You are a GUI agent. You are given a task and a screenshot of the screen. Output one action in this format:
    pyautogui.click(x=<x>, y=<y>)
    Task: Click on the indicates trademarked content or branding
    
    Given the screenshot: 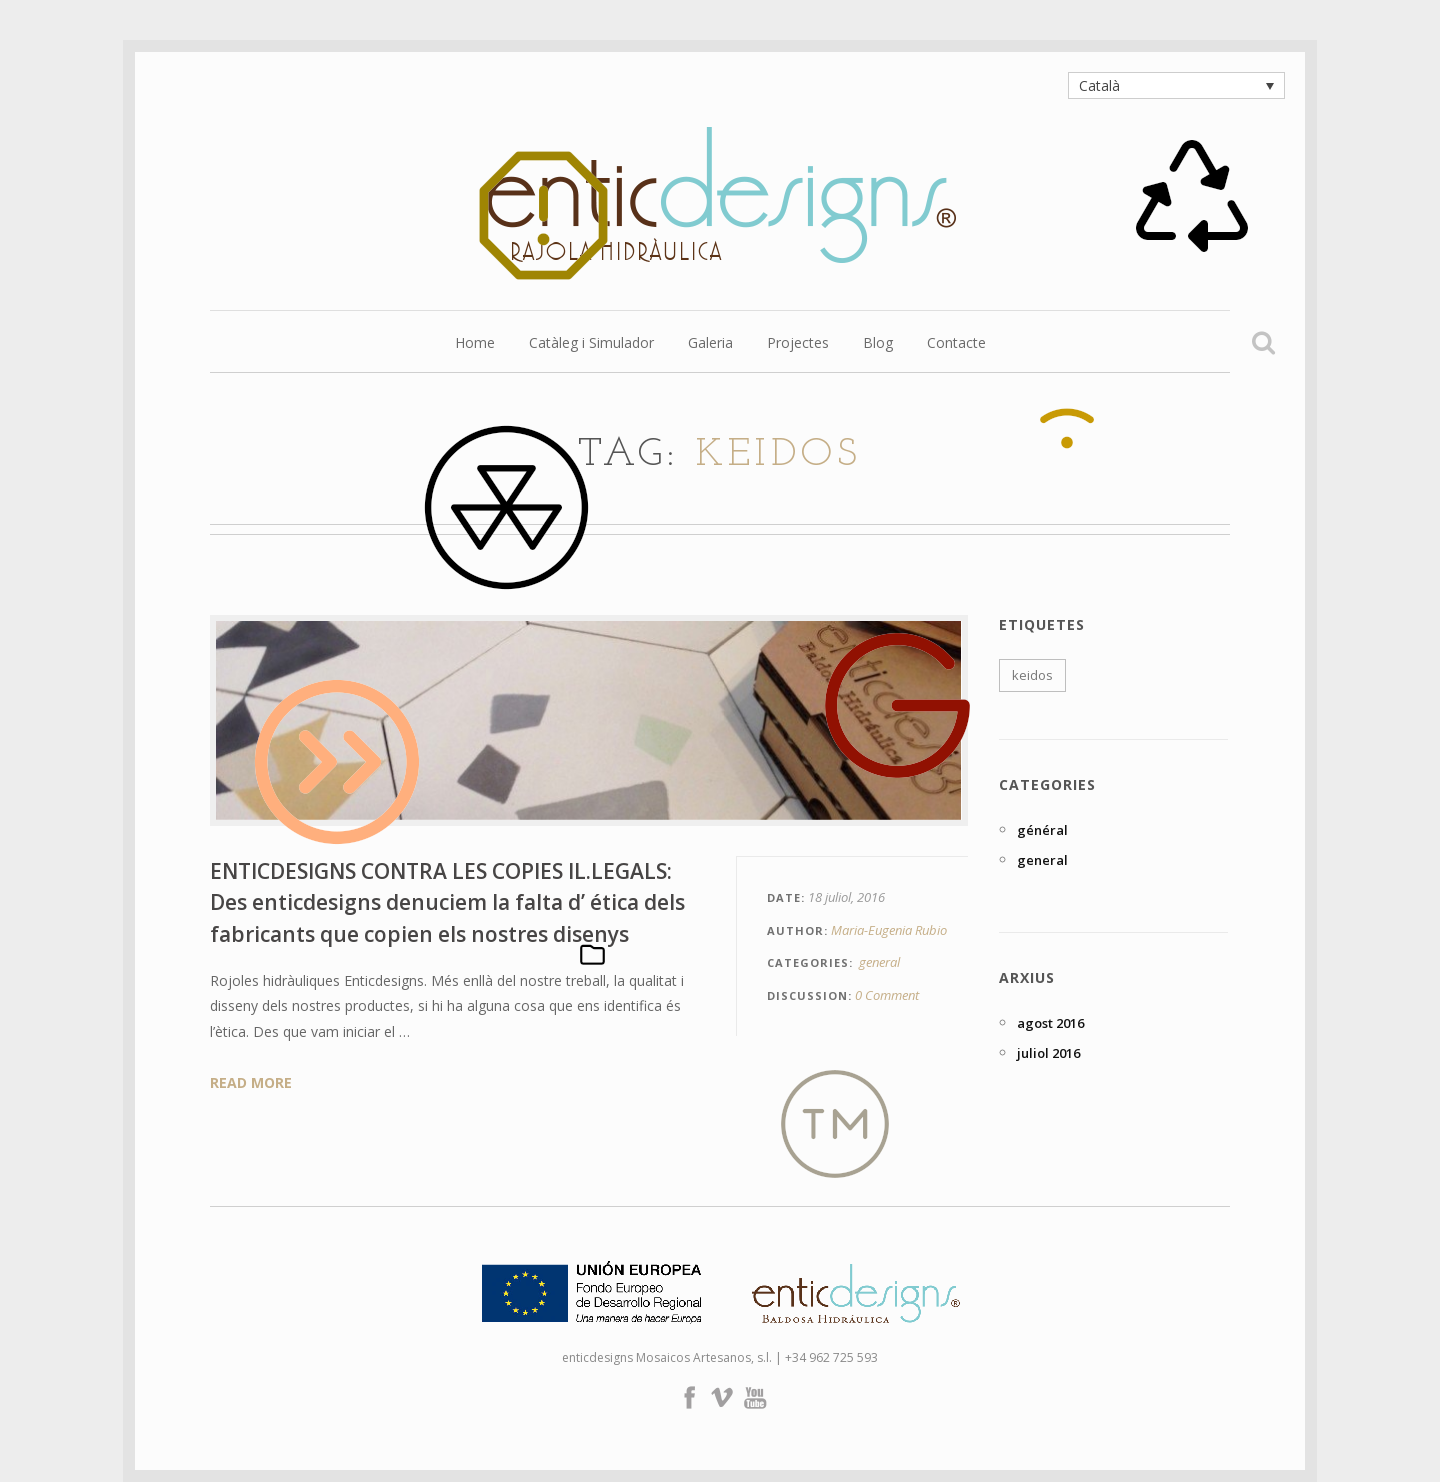 What is the action you would take?
    pyautogui.click(x=835, y=1124)
    